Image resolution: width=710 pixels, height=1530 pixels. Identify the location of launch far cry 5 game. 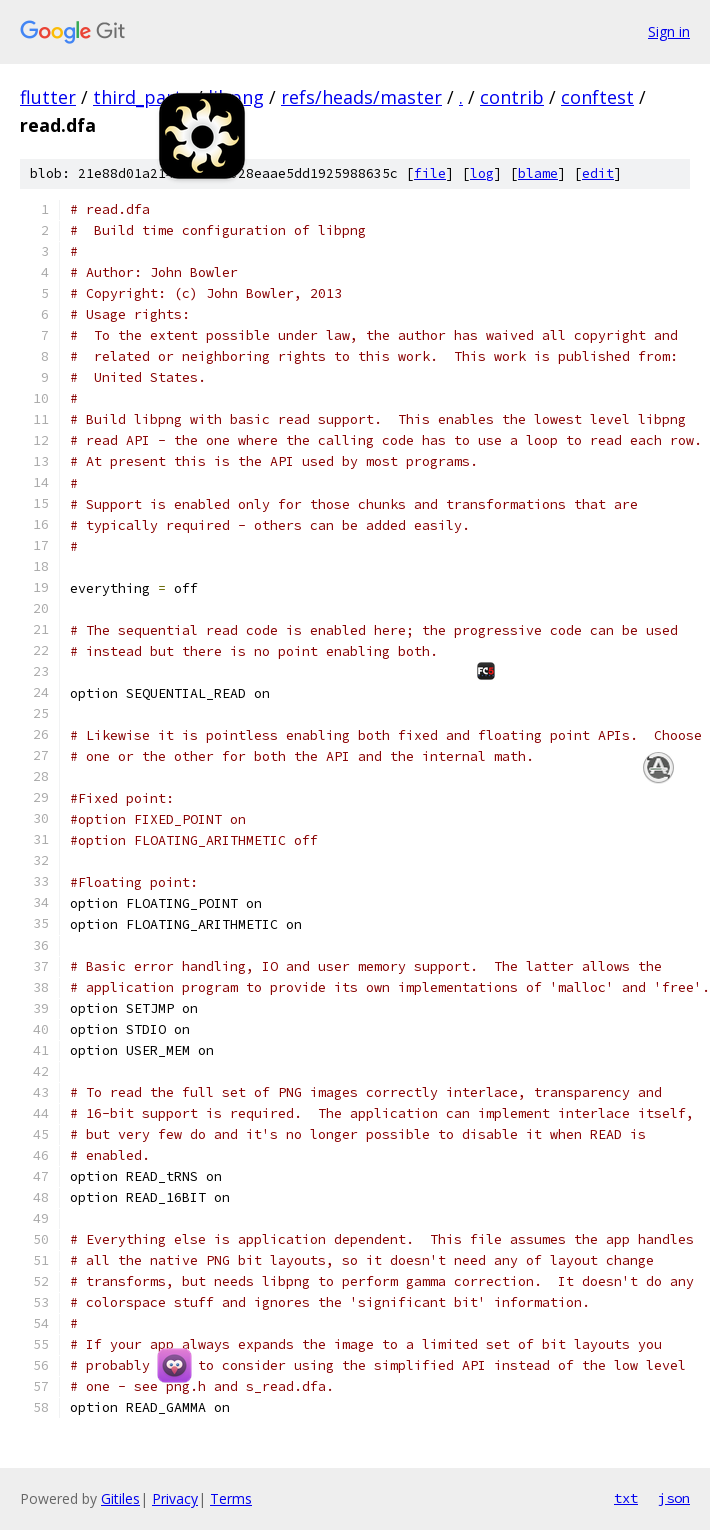
(486, 671).